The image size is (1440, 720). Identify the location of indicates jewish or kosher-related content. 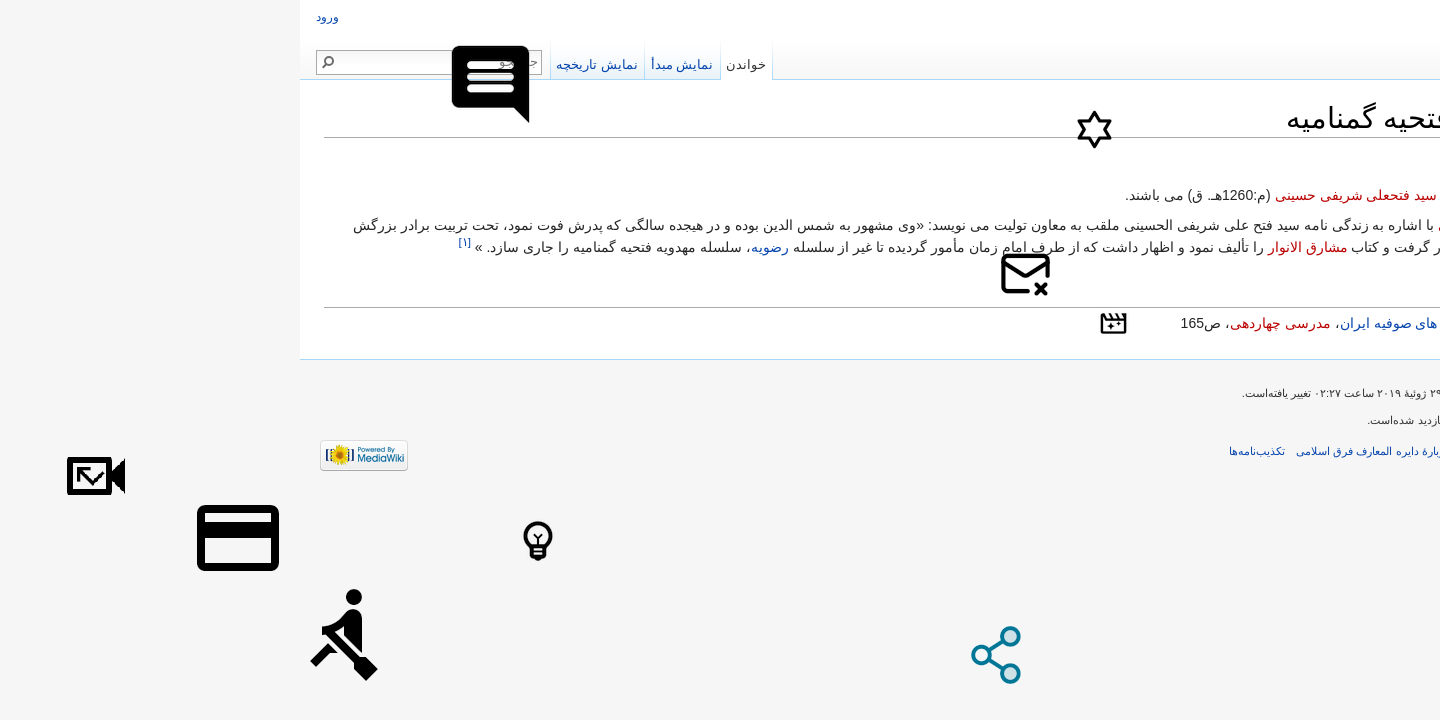
(1094, 129).